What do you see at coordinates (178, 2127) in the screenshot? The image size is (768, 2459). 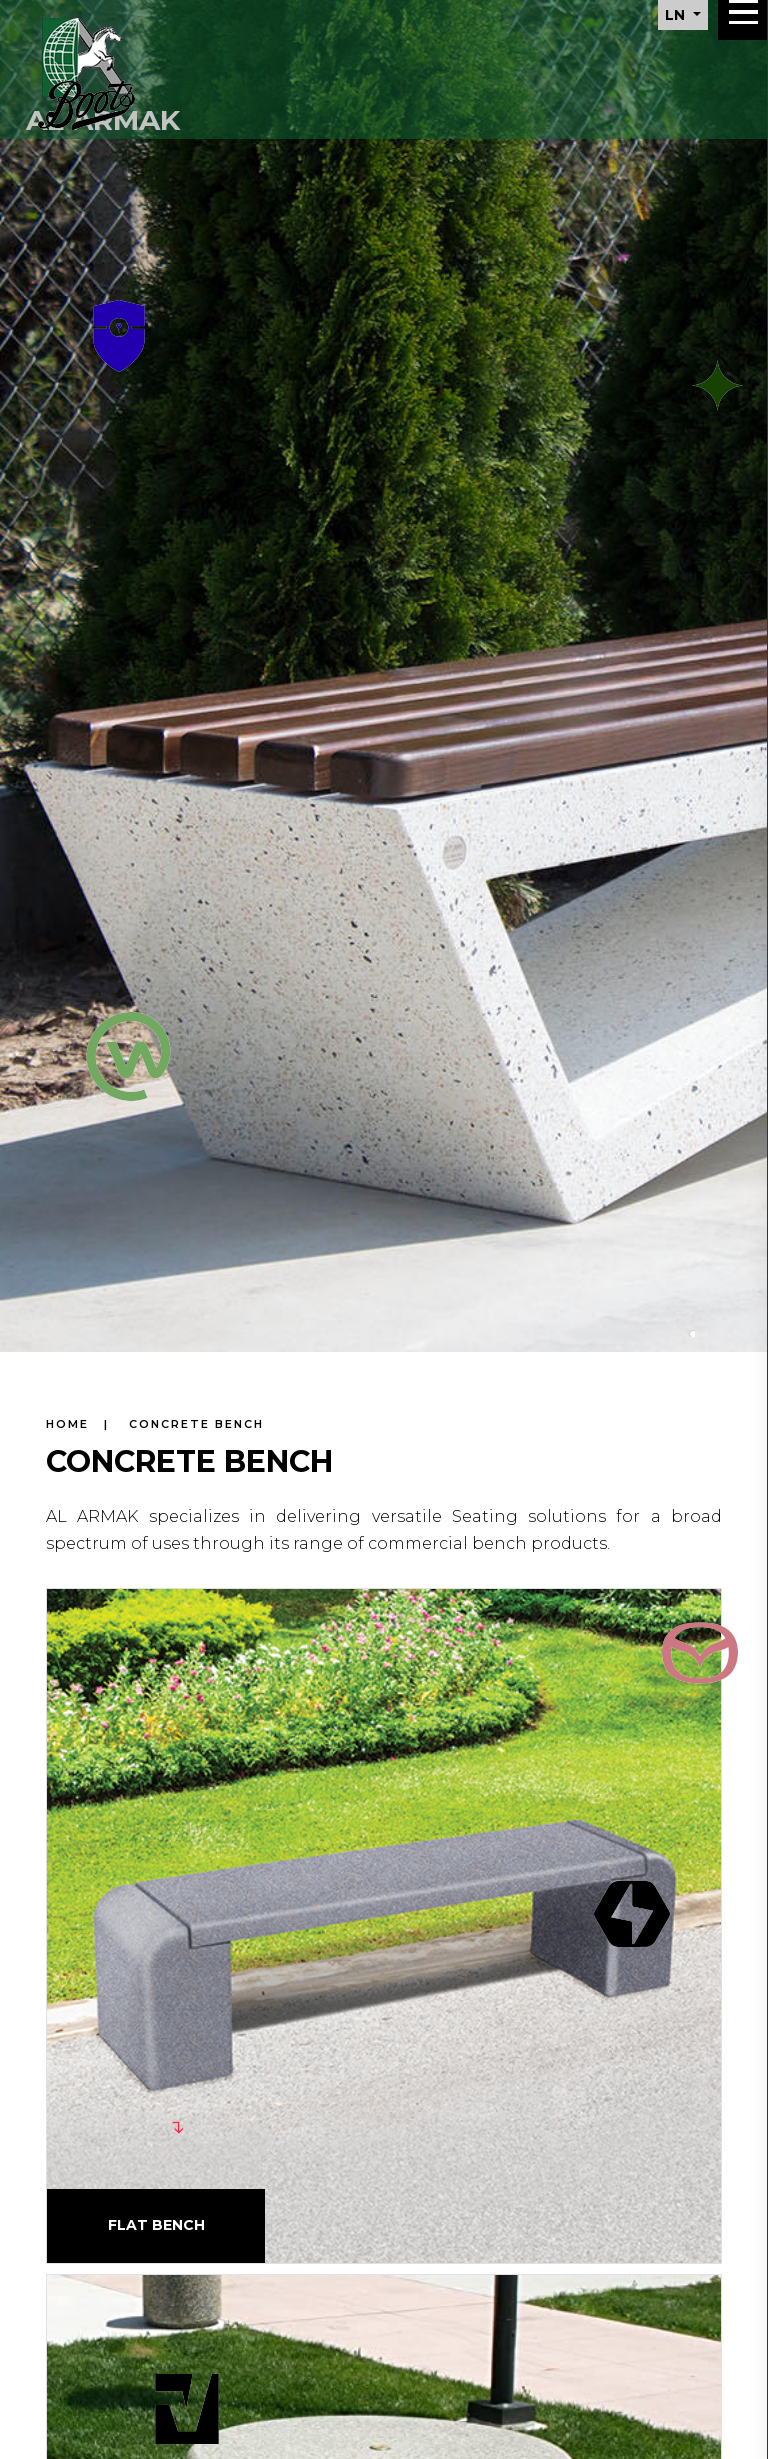 I see `indicates a right-then-down navigation path` at bounding box center [178, 2127].